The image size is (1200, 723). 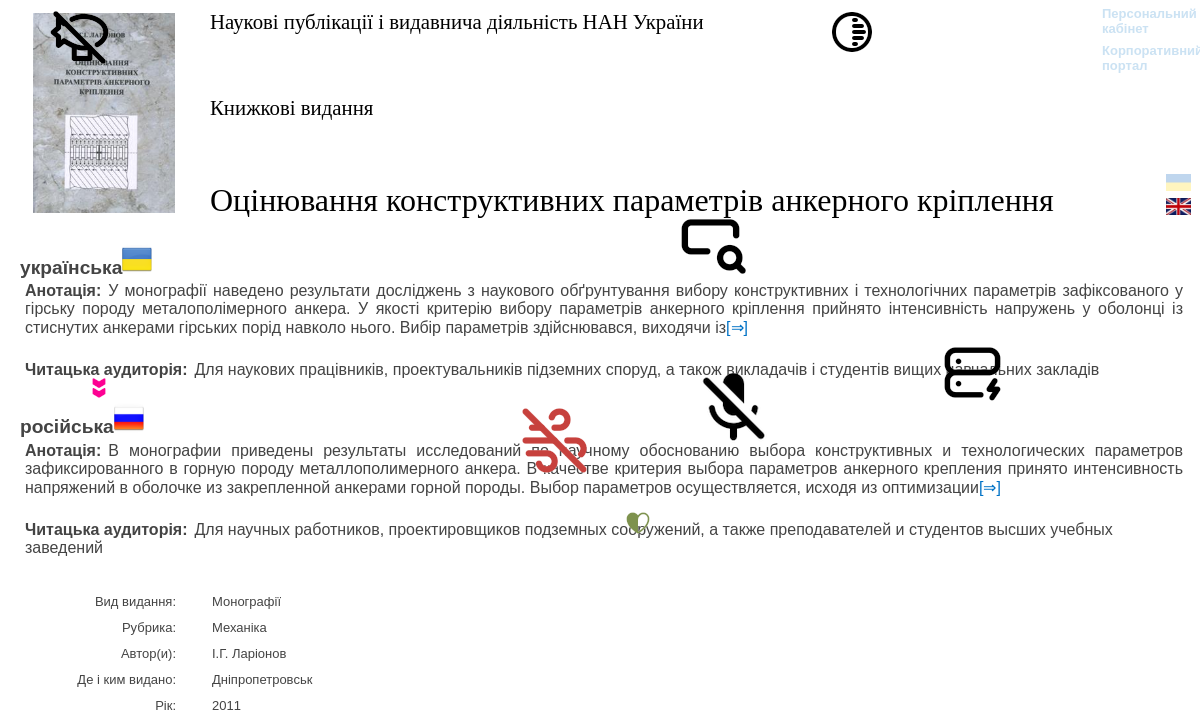 I want to click on disable wind or fan mode, so click(x=554, y=440).